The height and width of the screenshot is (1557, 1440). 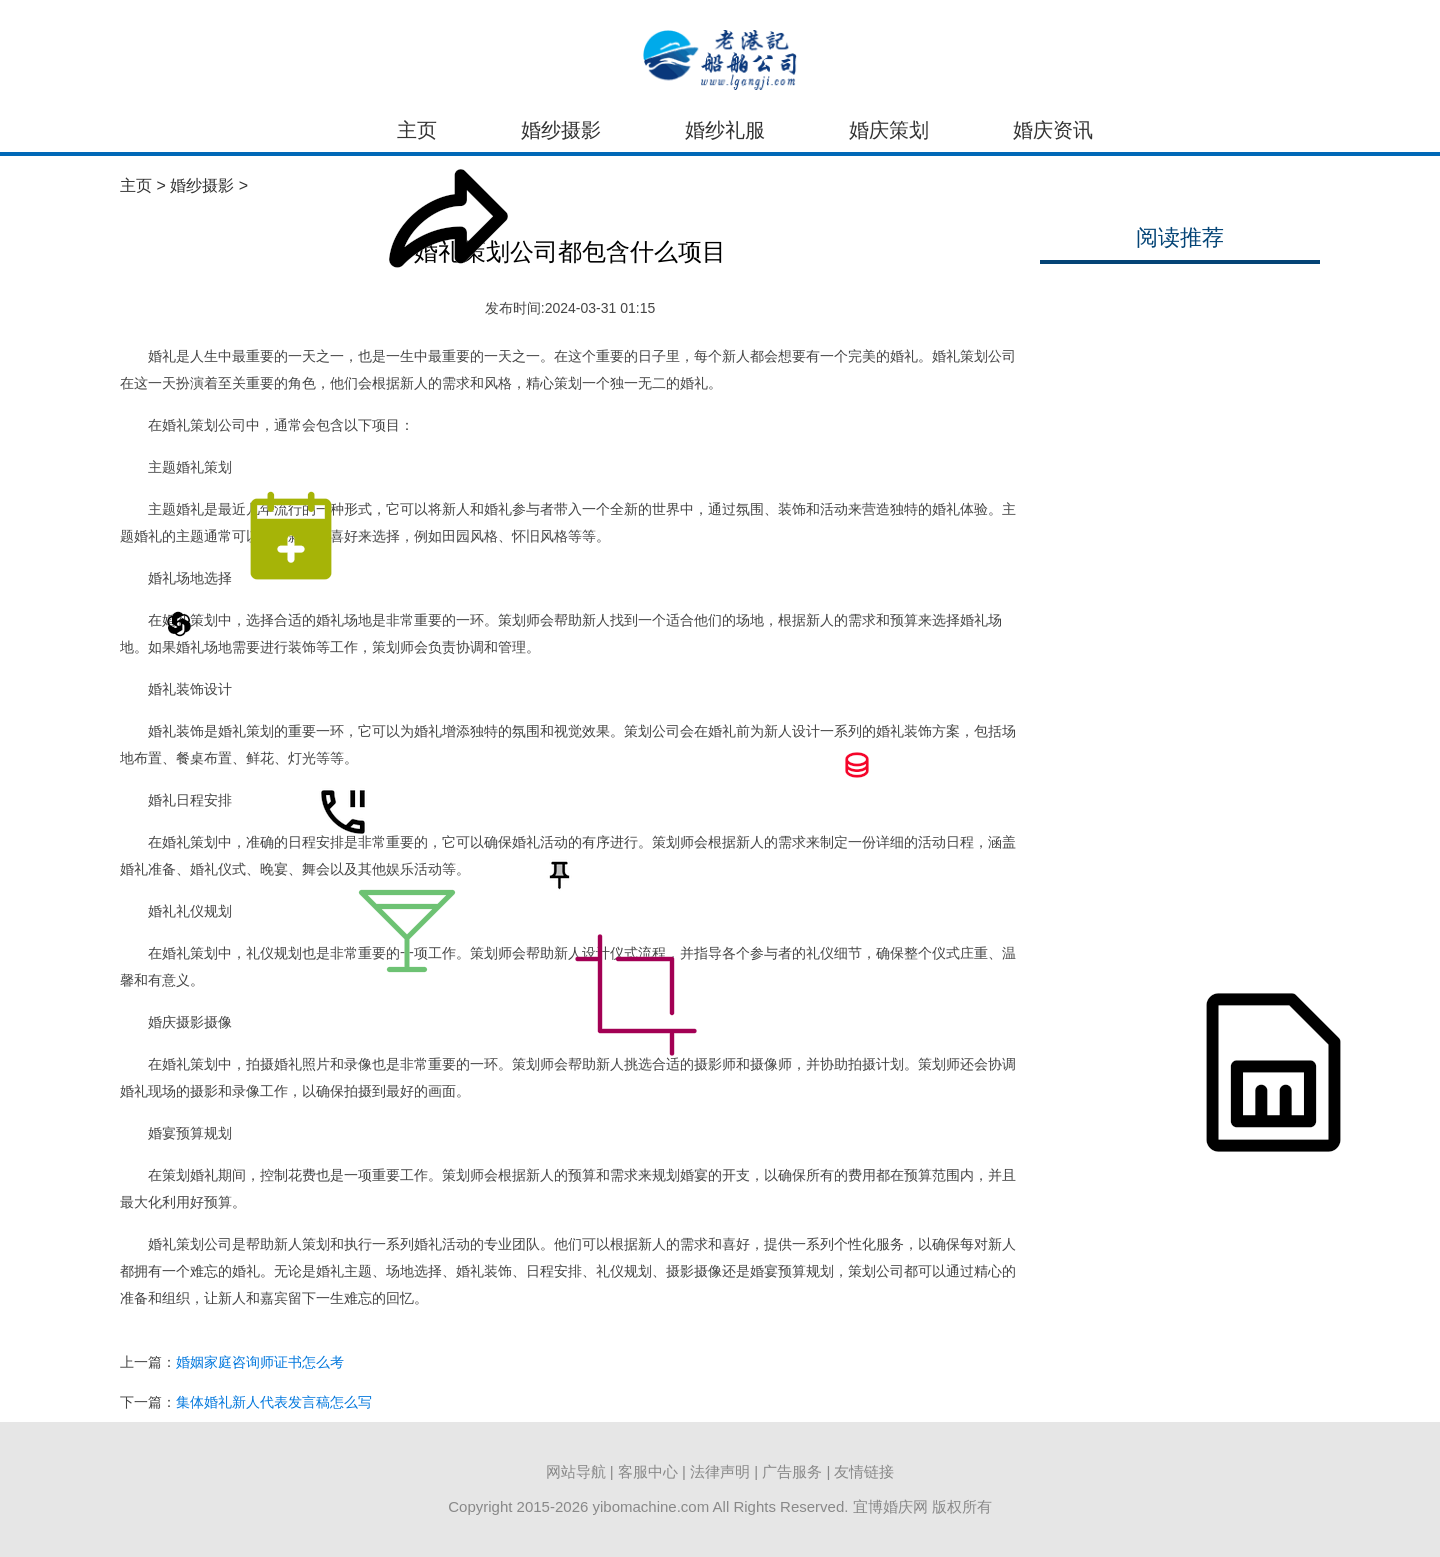 What do you see at coordinates (636, 995) in the screenshot?
I see `crop an image` at bounding box center [636, 995].